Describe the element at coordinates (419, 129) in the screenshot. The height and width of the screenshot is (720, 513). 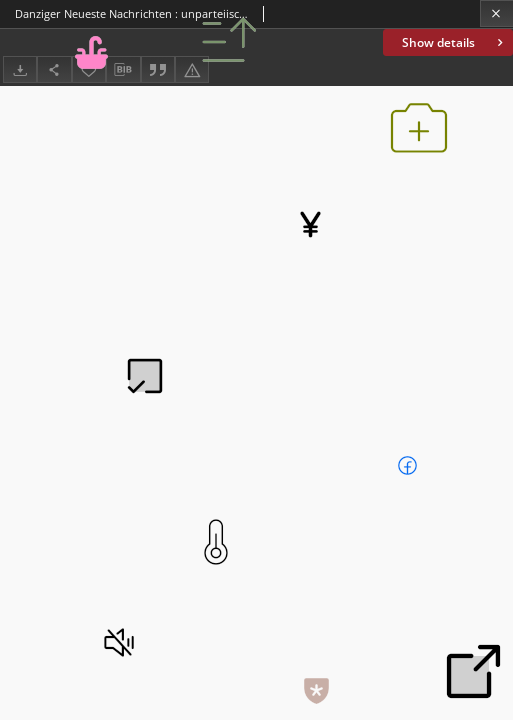
I see `add a new photo` at that location.